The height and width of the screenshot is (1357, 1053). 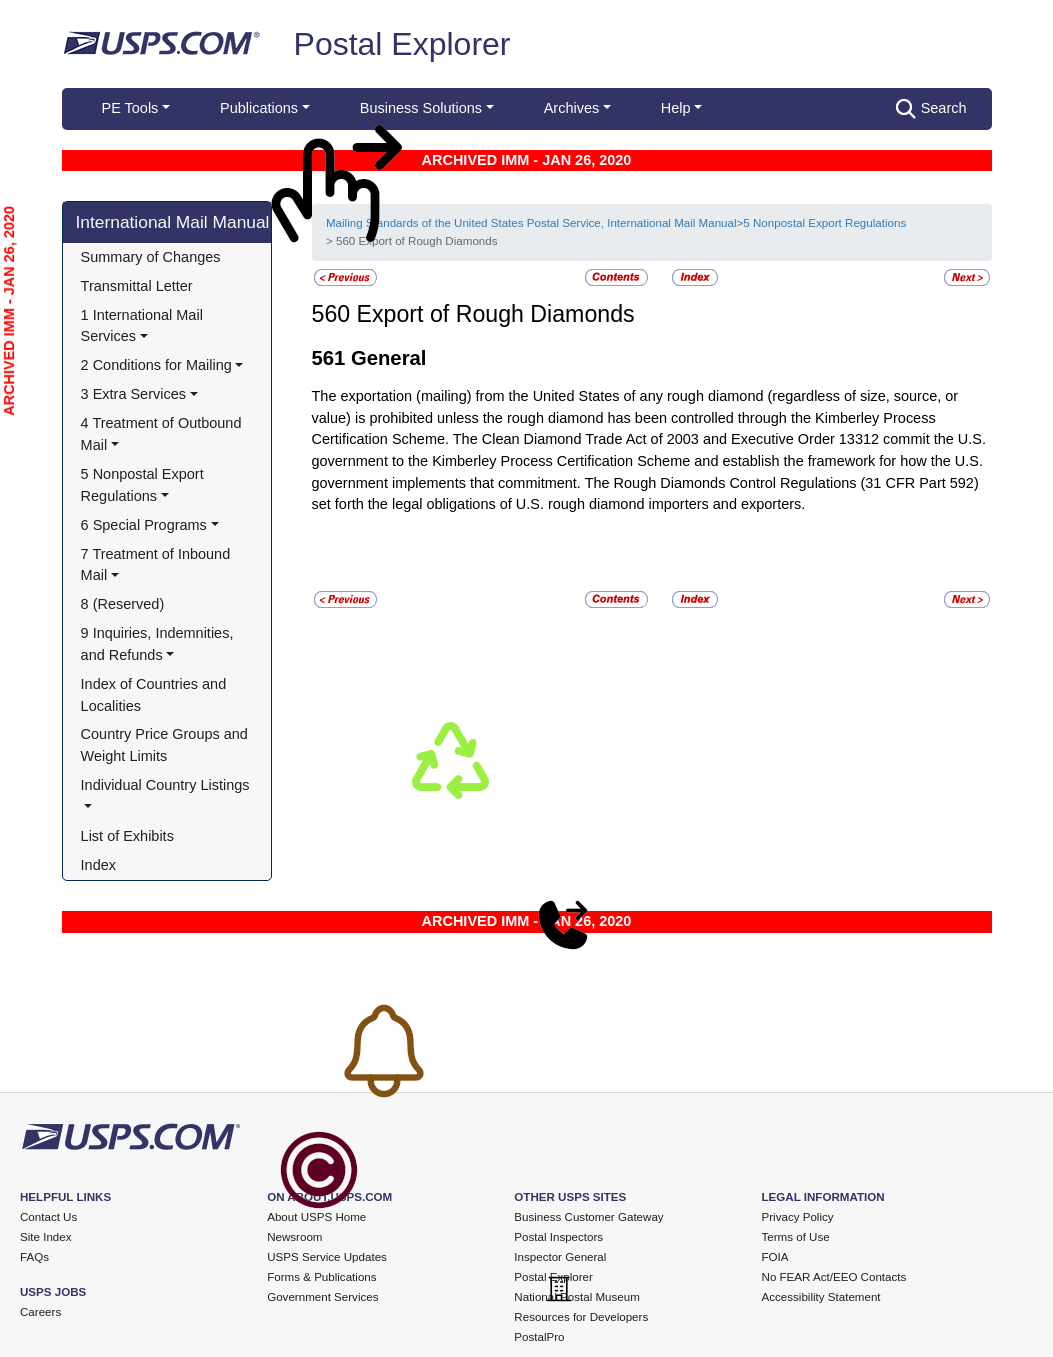 I want to click on view your notifications, so click(x=384, y=1051).